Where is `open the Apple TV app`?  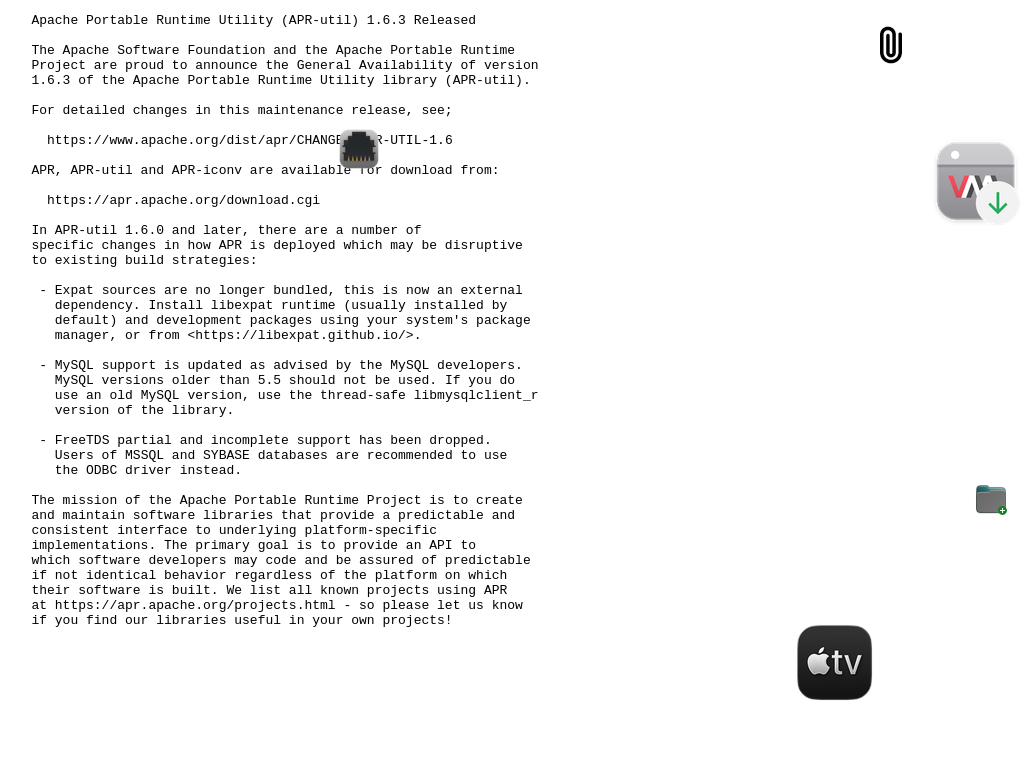 open the Apple TV app is located at coordinates (834, 662).